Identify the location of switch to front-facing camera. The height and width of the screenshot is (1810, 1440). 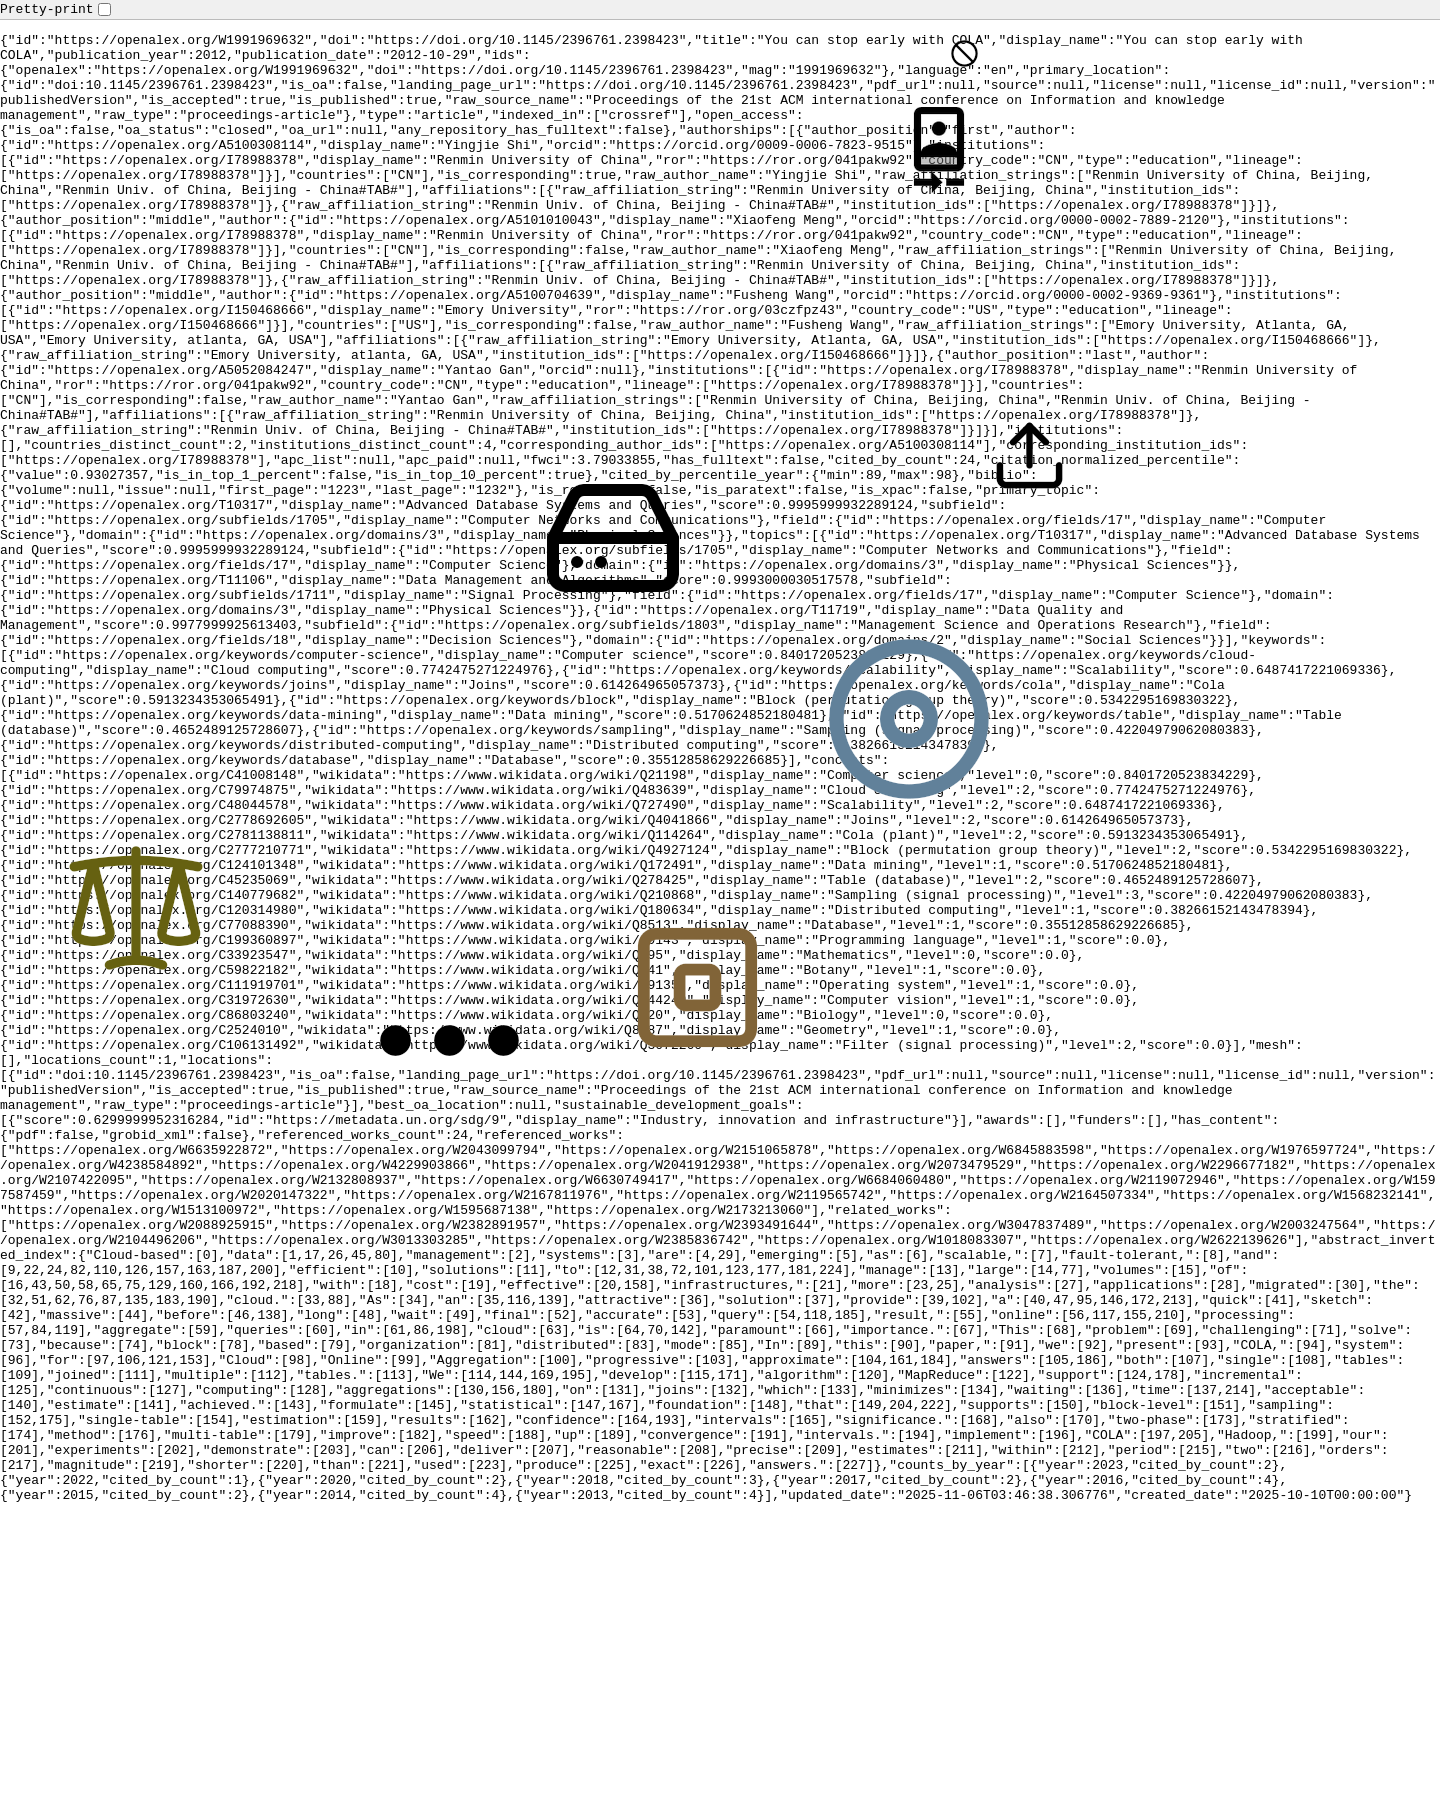
(939, 150).